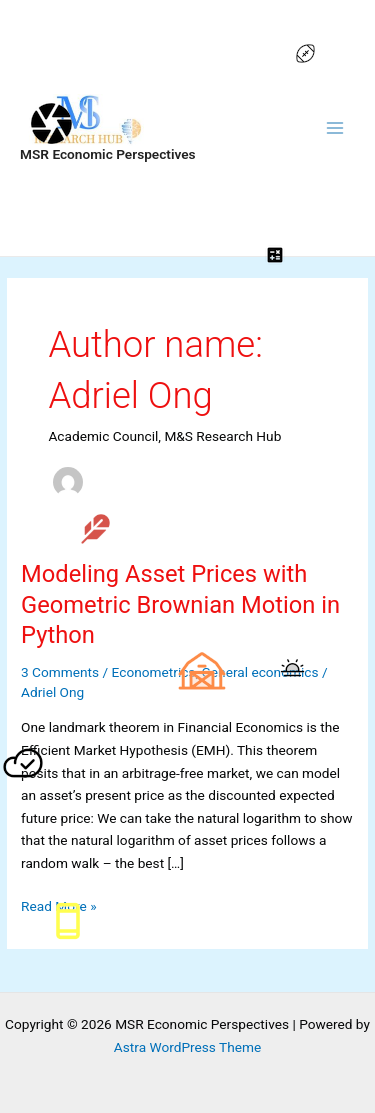 The height and width of the screenshot is (1113, 375). What do you see at coordinates (202, 674) in the screenshot?
I see `access farm or agricultural settings` at bounding box center [202, 674].